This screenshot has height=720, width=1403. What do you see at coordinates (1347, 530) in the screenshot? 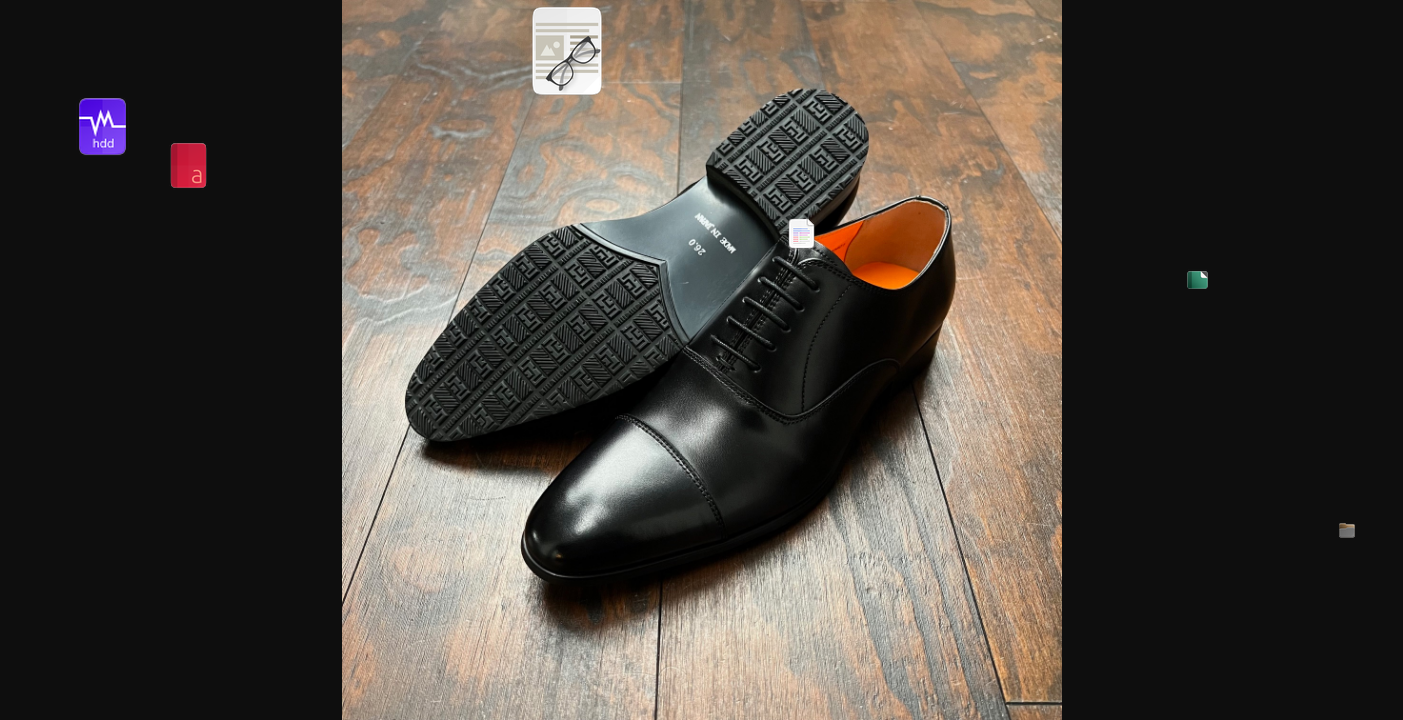
I see `drop files here to move them into this folder` at bounding box center [1347, 530].